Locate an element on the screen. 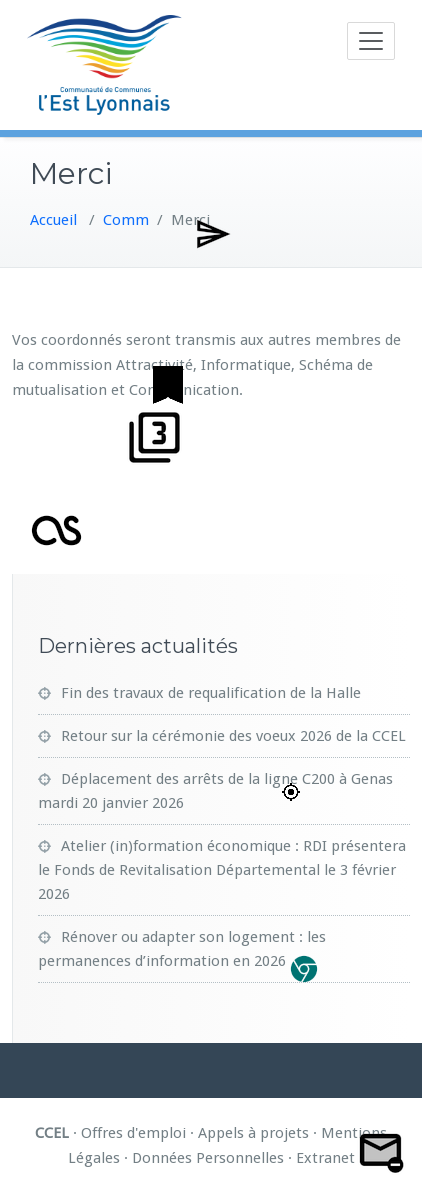 The height and width of the screenshot is (1194, 422). open link in Google Chrome browser is located at coordinates (304, 969).